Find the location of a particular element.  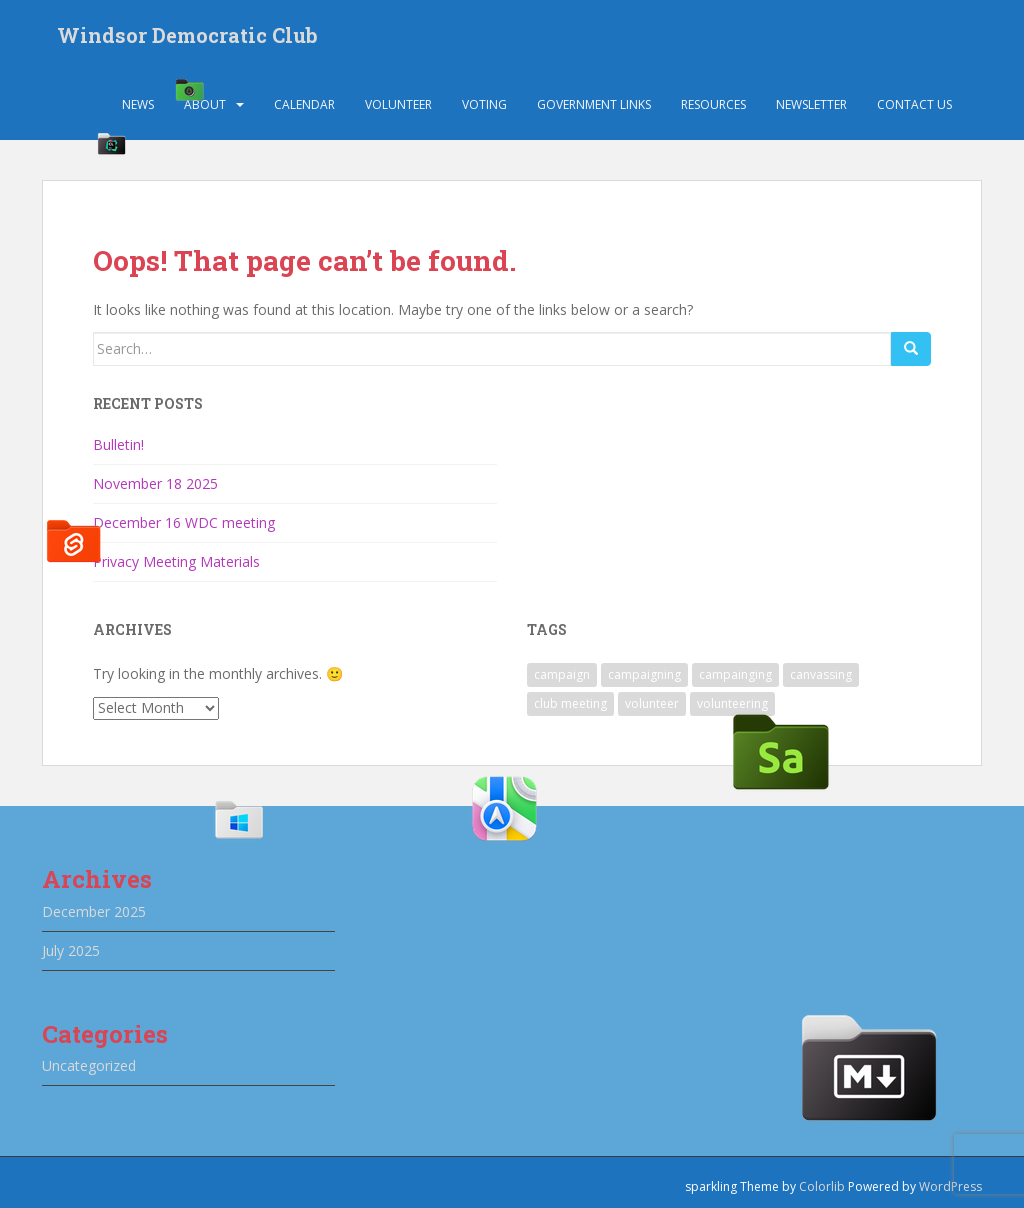

open android oreo system files folder is located at coordinates (189, 90).